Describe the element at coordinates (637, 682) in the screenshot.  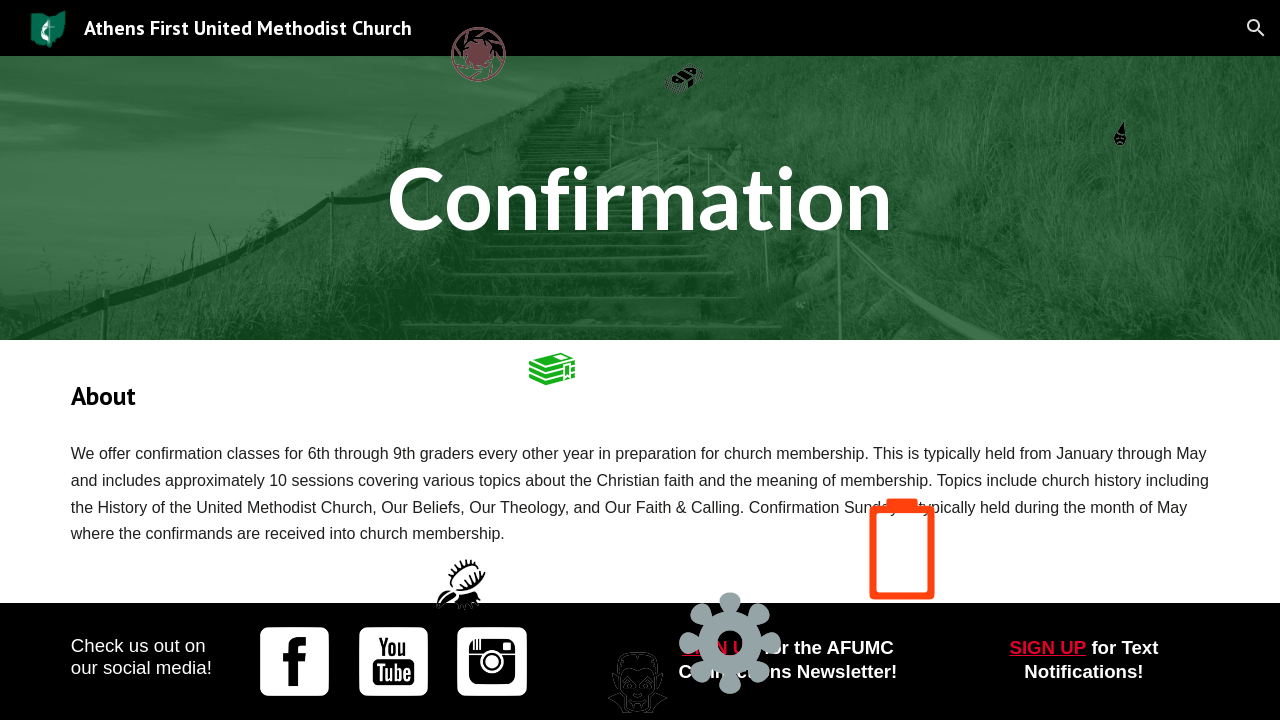
I see `select vampire character class` at that location.